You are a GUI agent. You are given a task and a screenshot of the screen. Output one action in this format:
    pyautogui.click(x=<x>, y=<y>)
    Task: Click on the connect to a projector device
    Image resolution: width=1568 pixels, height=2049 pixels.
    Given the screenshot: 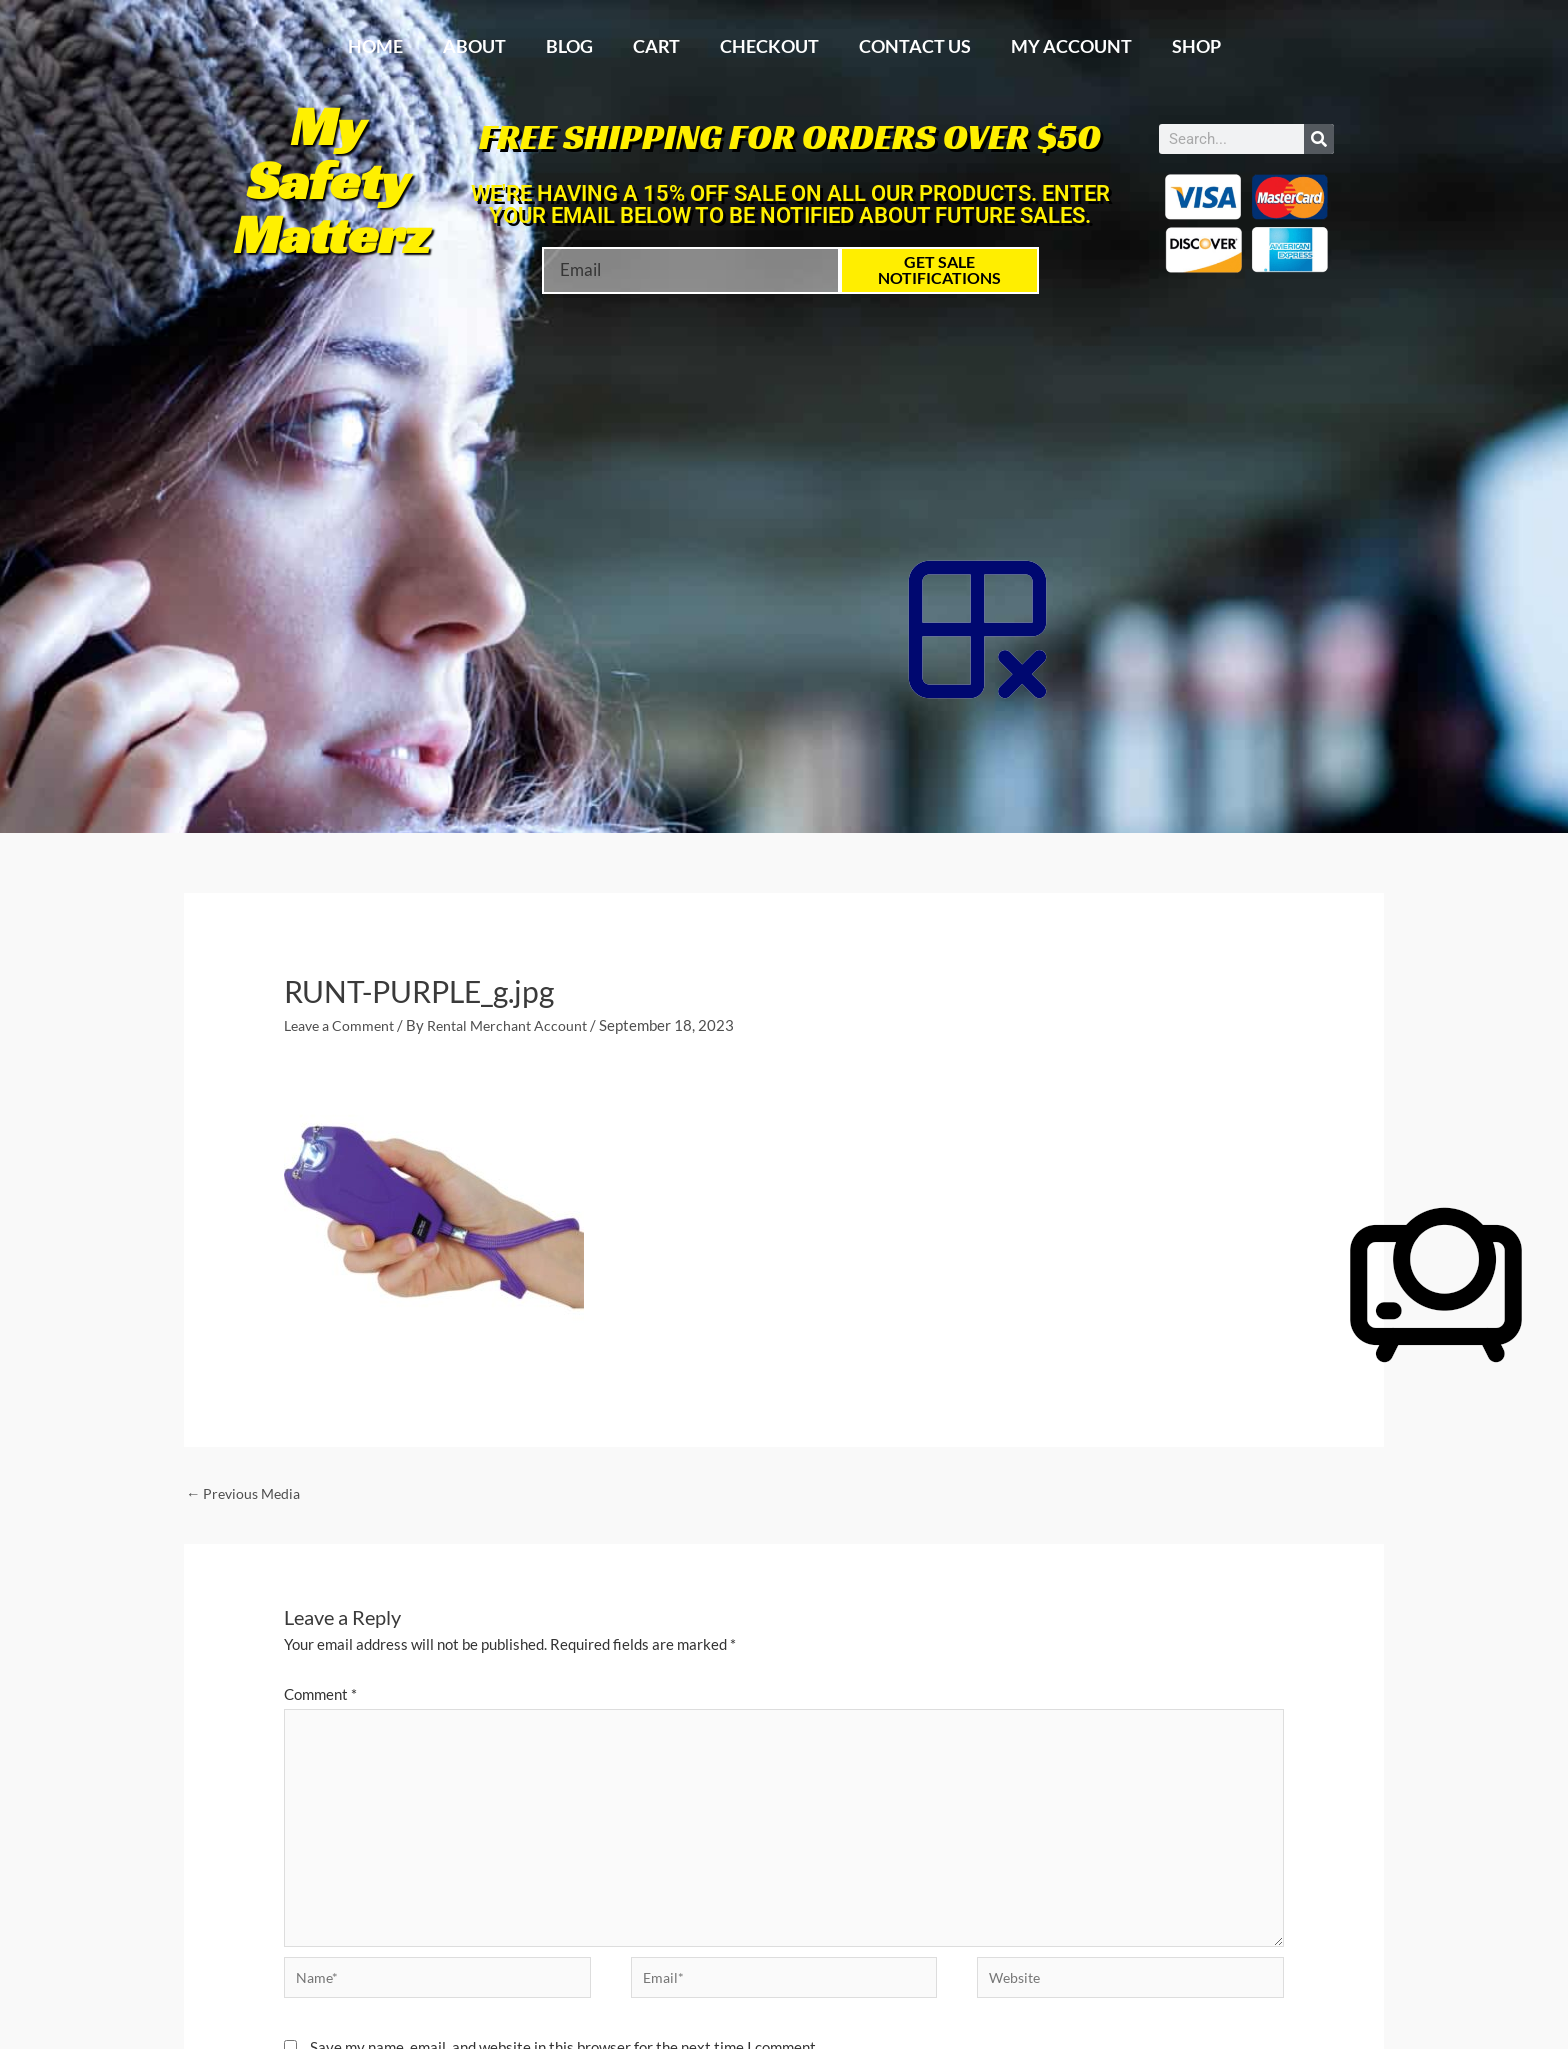 What is the action you would take?
    pyautogui.click(x=1436, y=1285)
    